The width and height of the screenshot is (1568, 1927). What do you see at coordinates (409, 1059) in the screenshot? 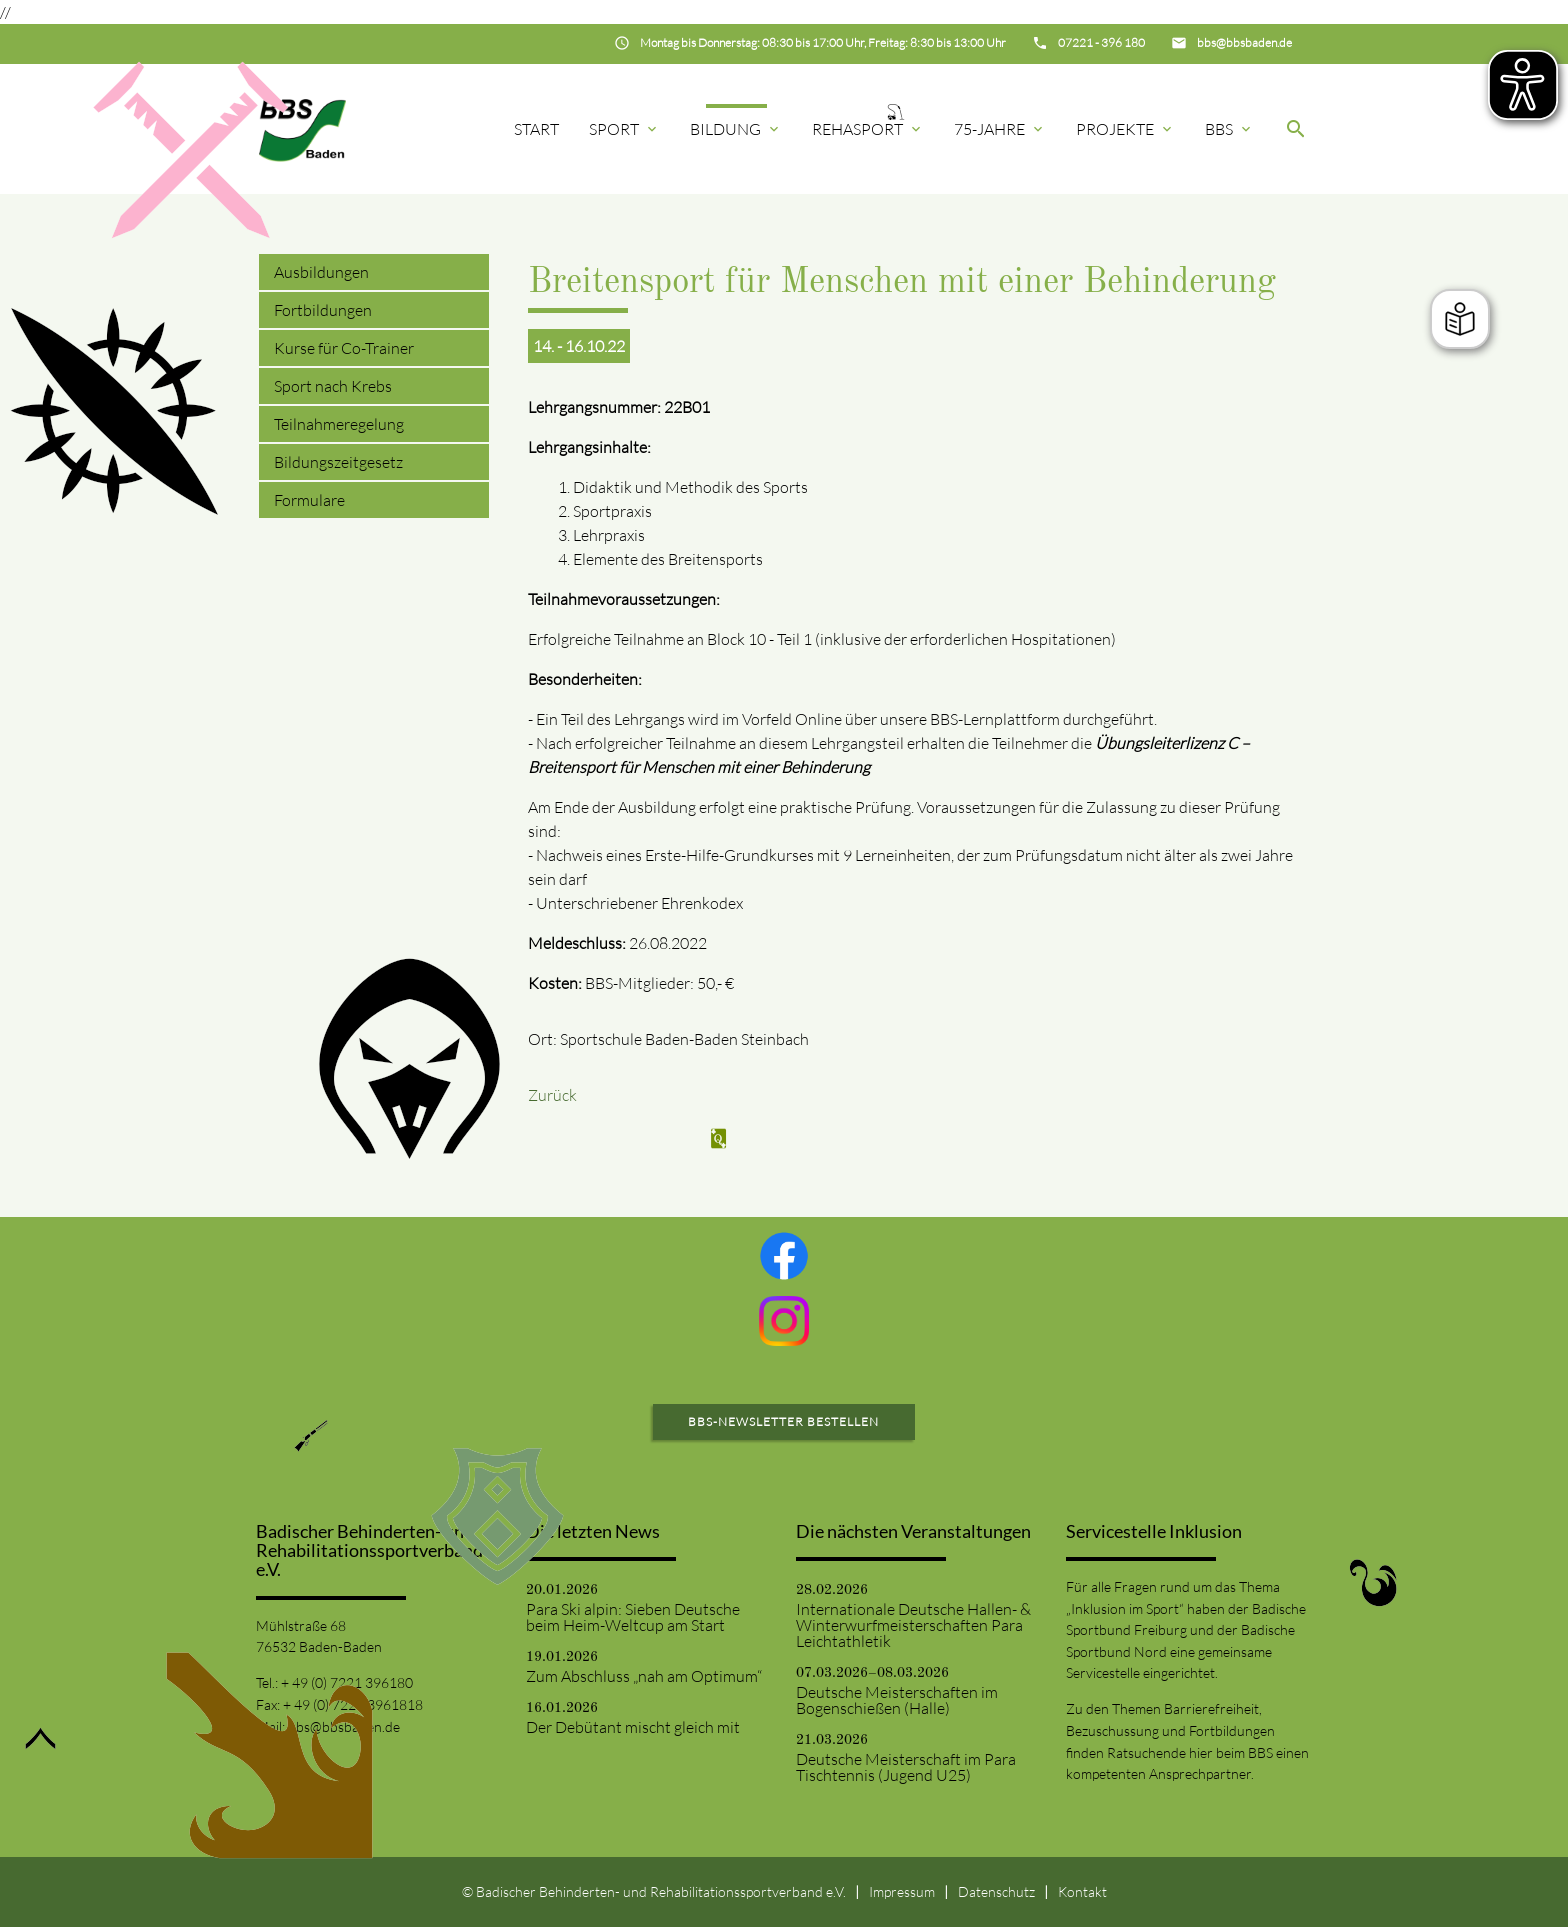
I see `select kenku character race` at bounding box center [409, 1059].